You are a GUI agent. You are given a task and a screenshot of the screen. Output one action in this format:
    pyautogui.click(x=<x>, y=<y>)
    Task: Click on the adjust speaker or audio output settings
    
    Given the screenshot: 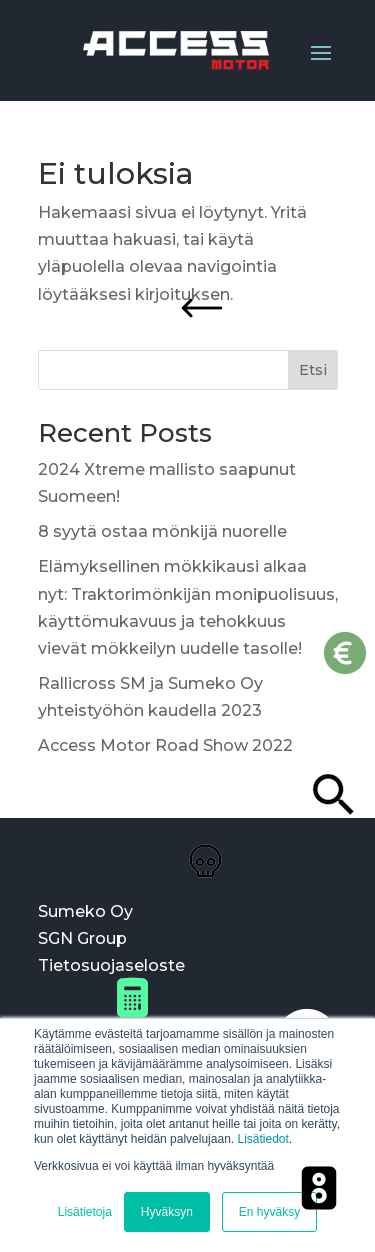 What is the action you would take?
    pyautogui.click(x=319, y=1188)
    